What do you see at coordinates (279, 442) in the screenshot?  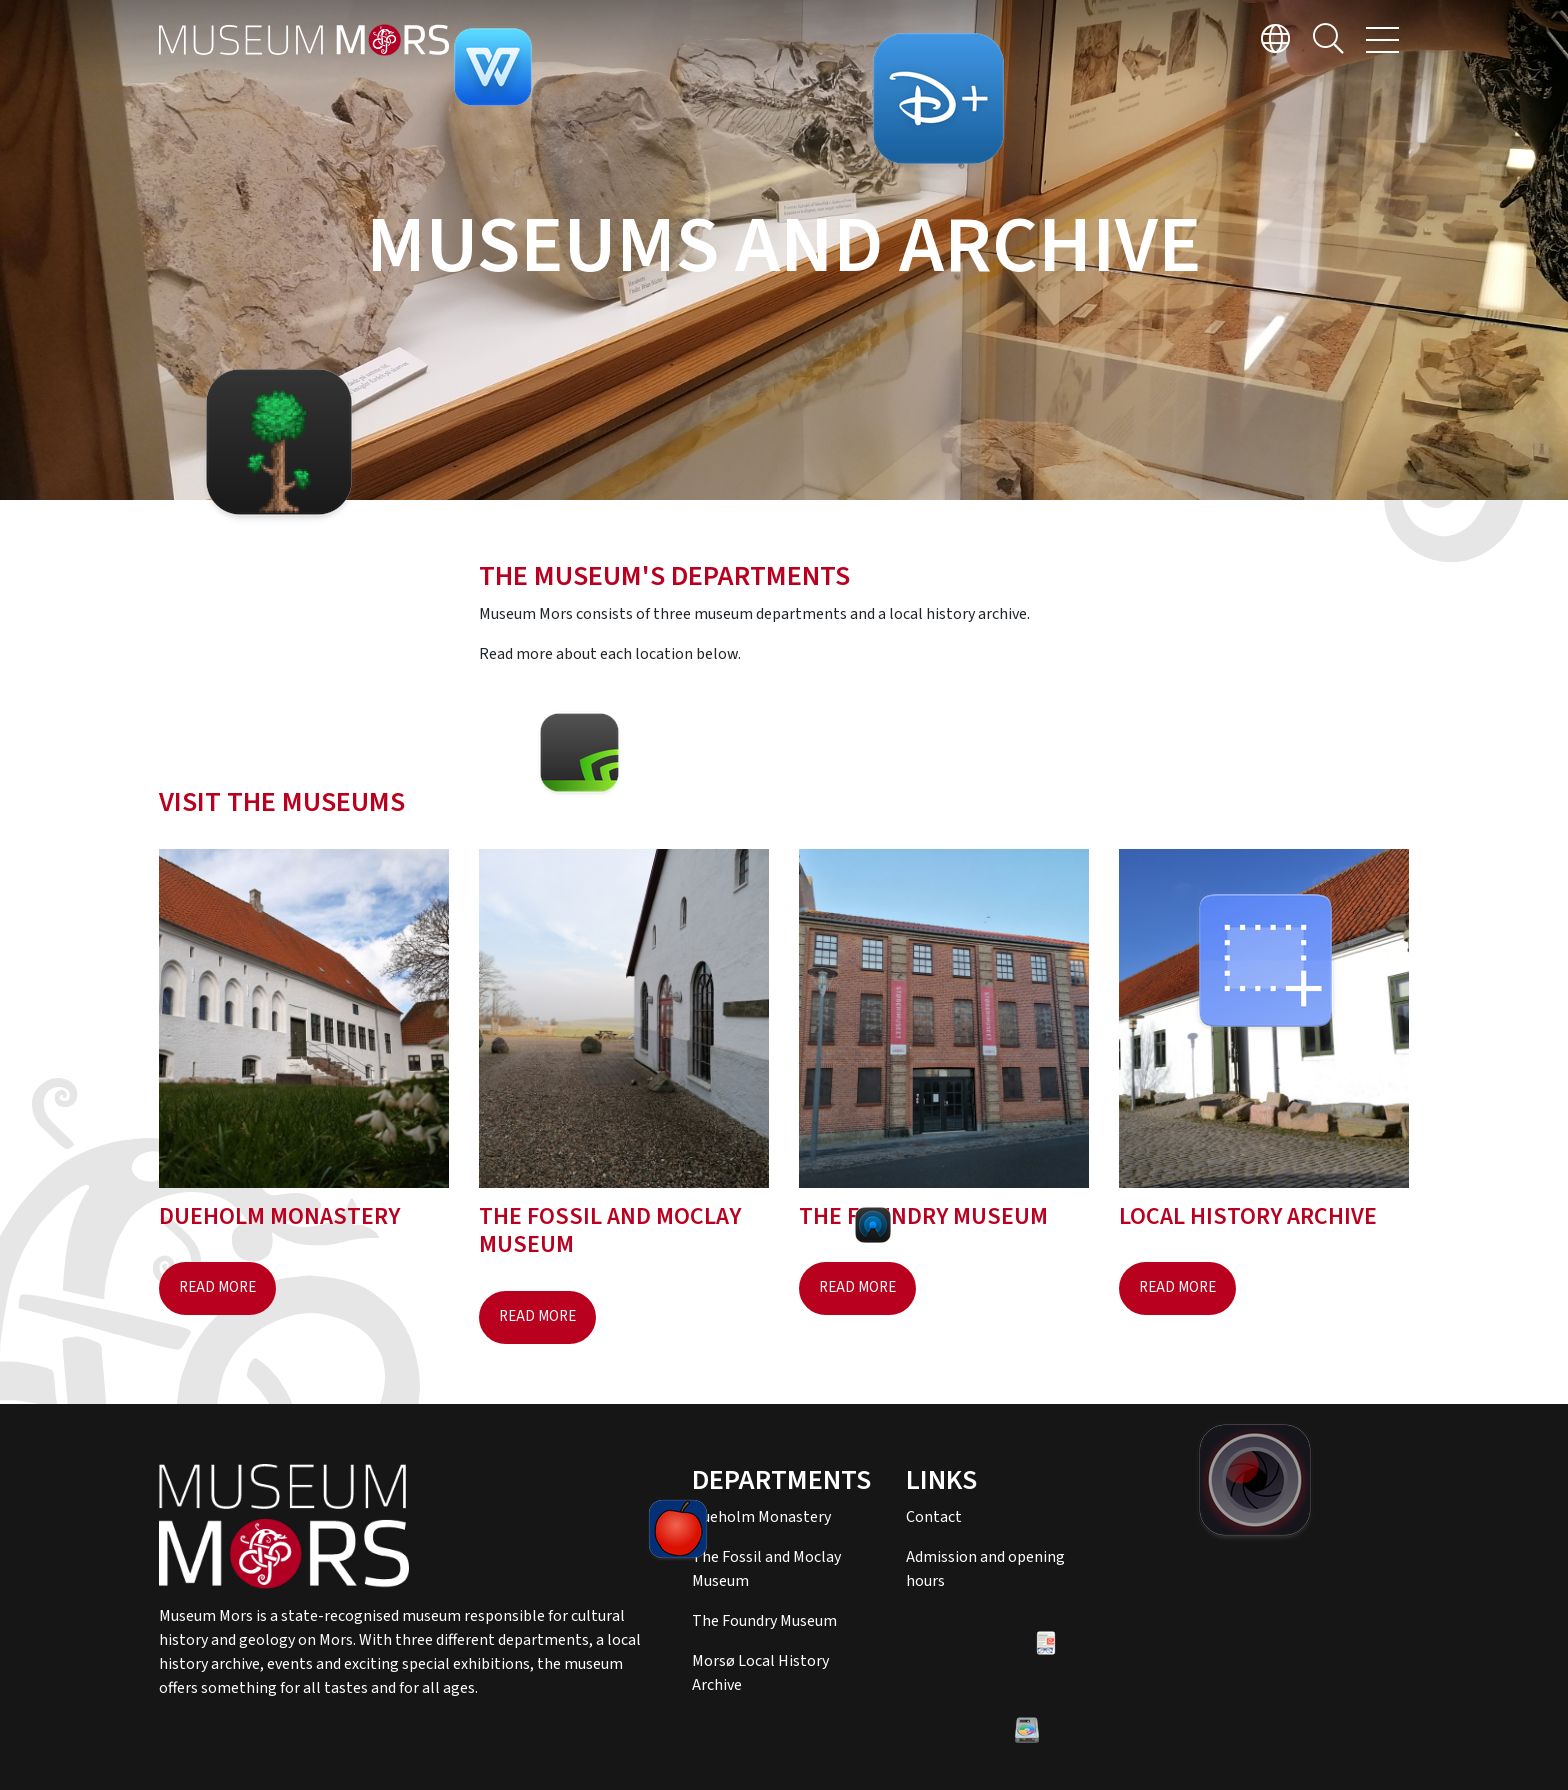 I see `launch Terraria game` at bounding box center [279, 442].